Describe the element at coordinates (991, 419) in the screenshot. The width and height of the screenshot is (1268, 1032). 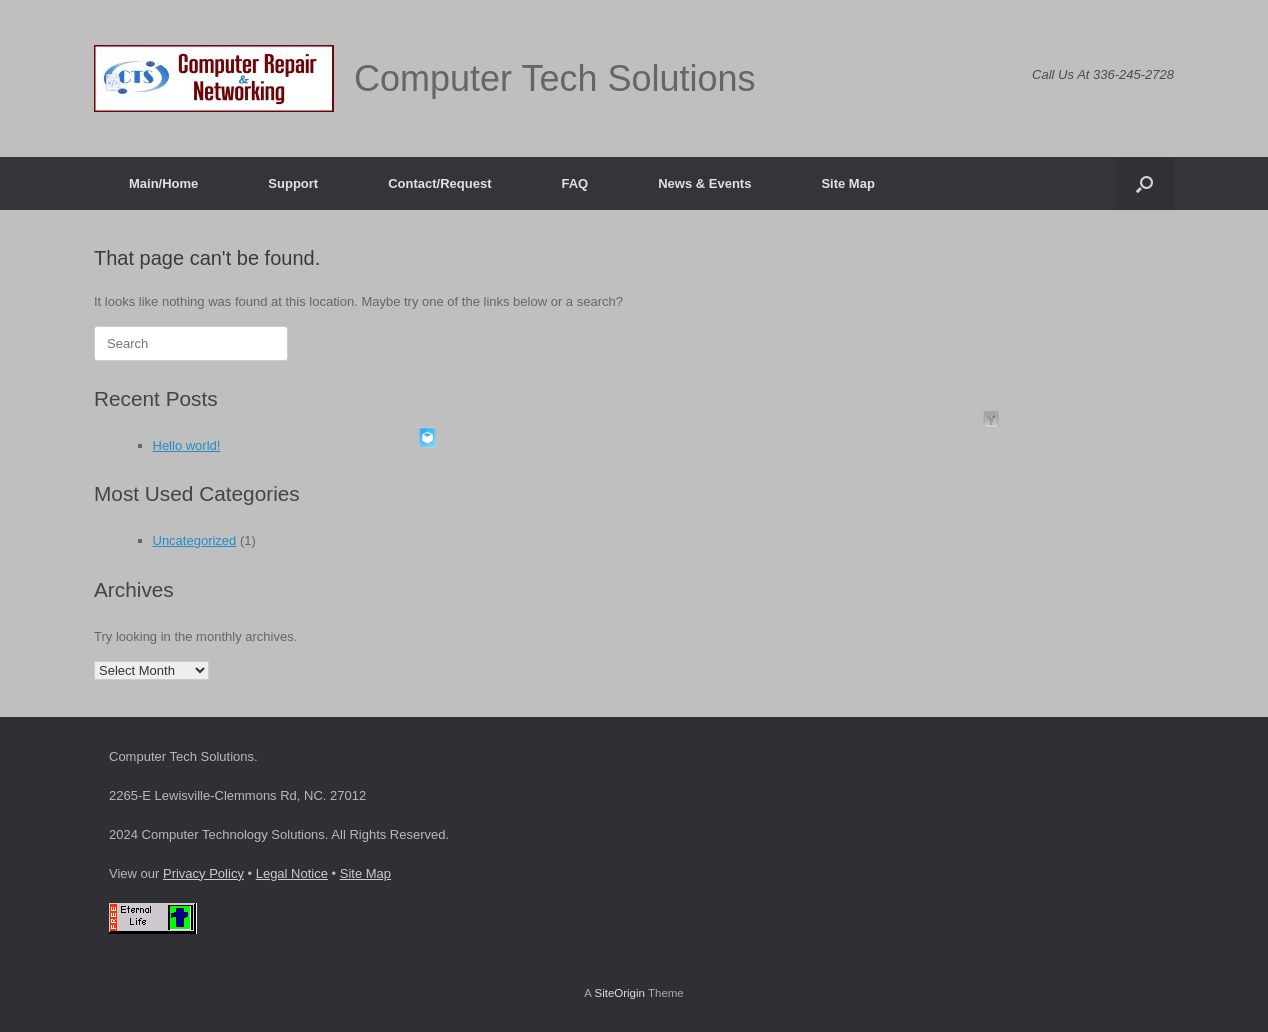
I see `access firewire external hard drive` at that location.